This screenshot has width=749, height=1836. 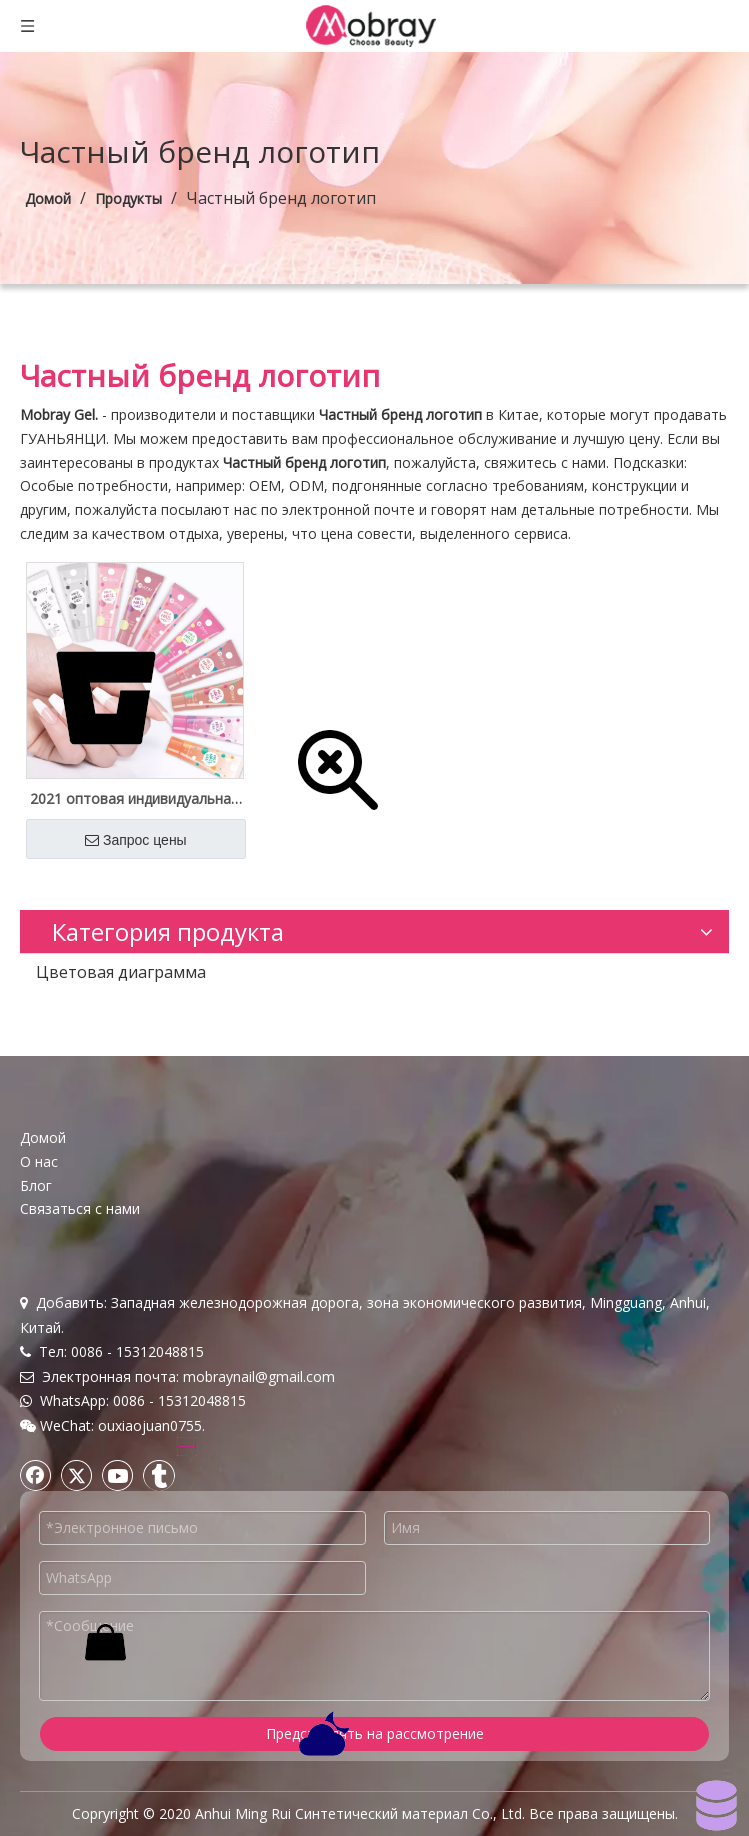 What do you see at coordinates (338, 770) in the screenshot?
I see `cancel or exit search mode` at bounding box center [338, 770].